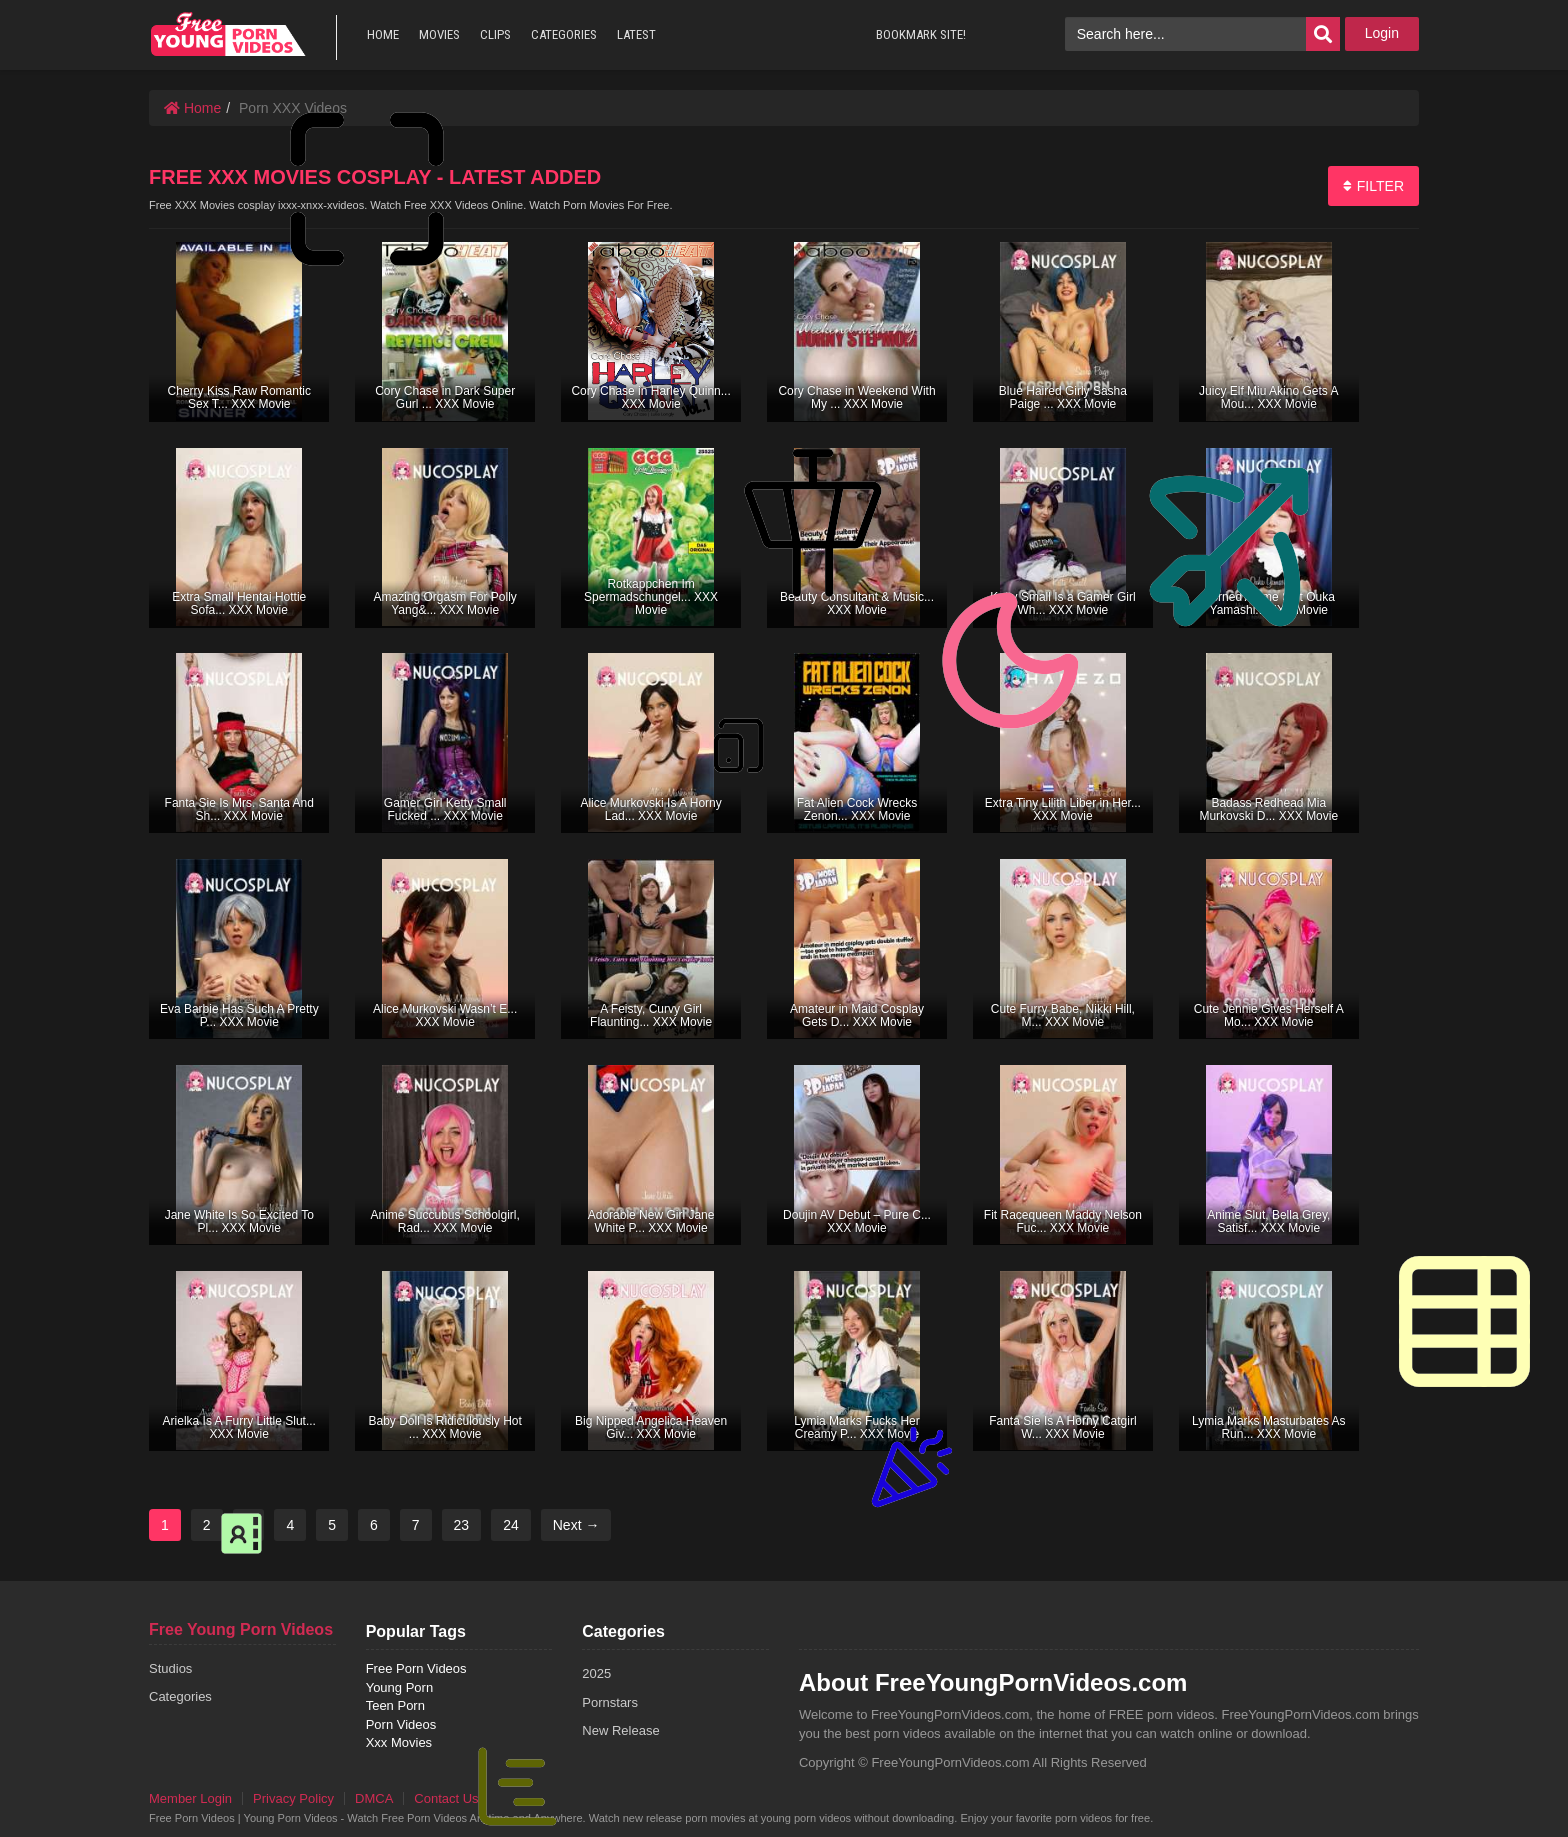 This screenshot has width=1568, height=1837. I want to click on open contacts or address book, so click(241, 1533).